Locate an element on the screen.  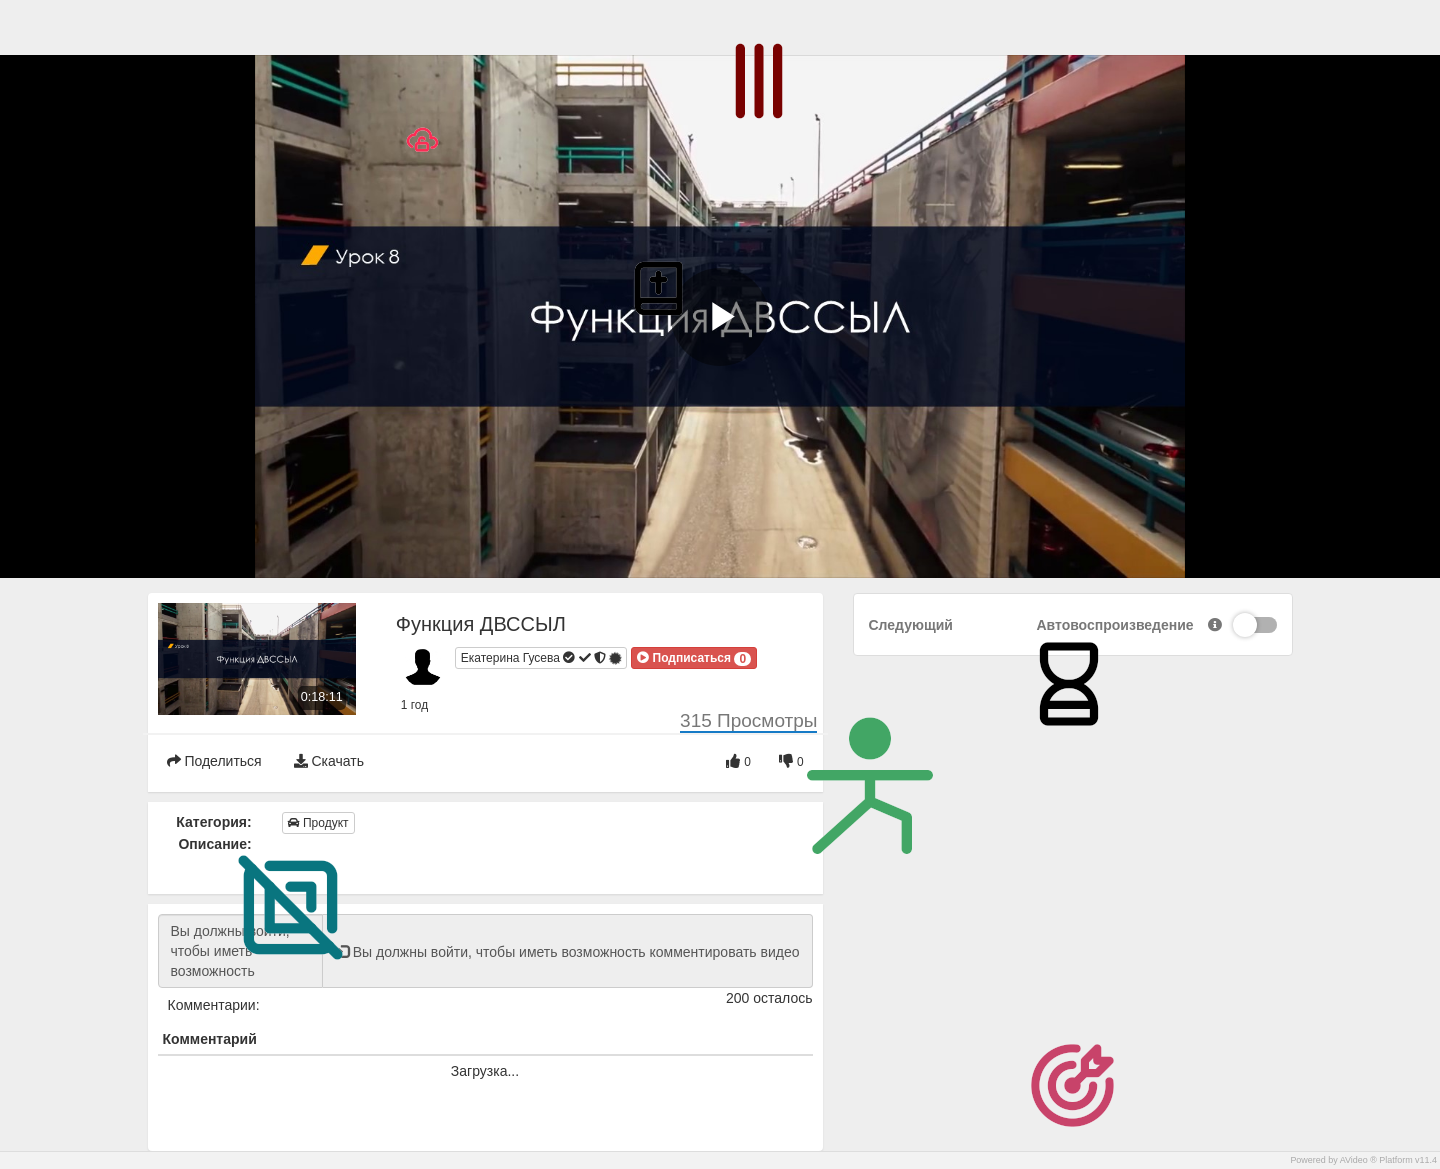
disable box model view is located at coordinates (290, 907).